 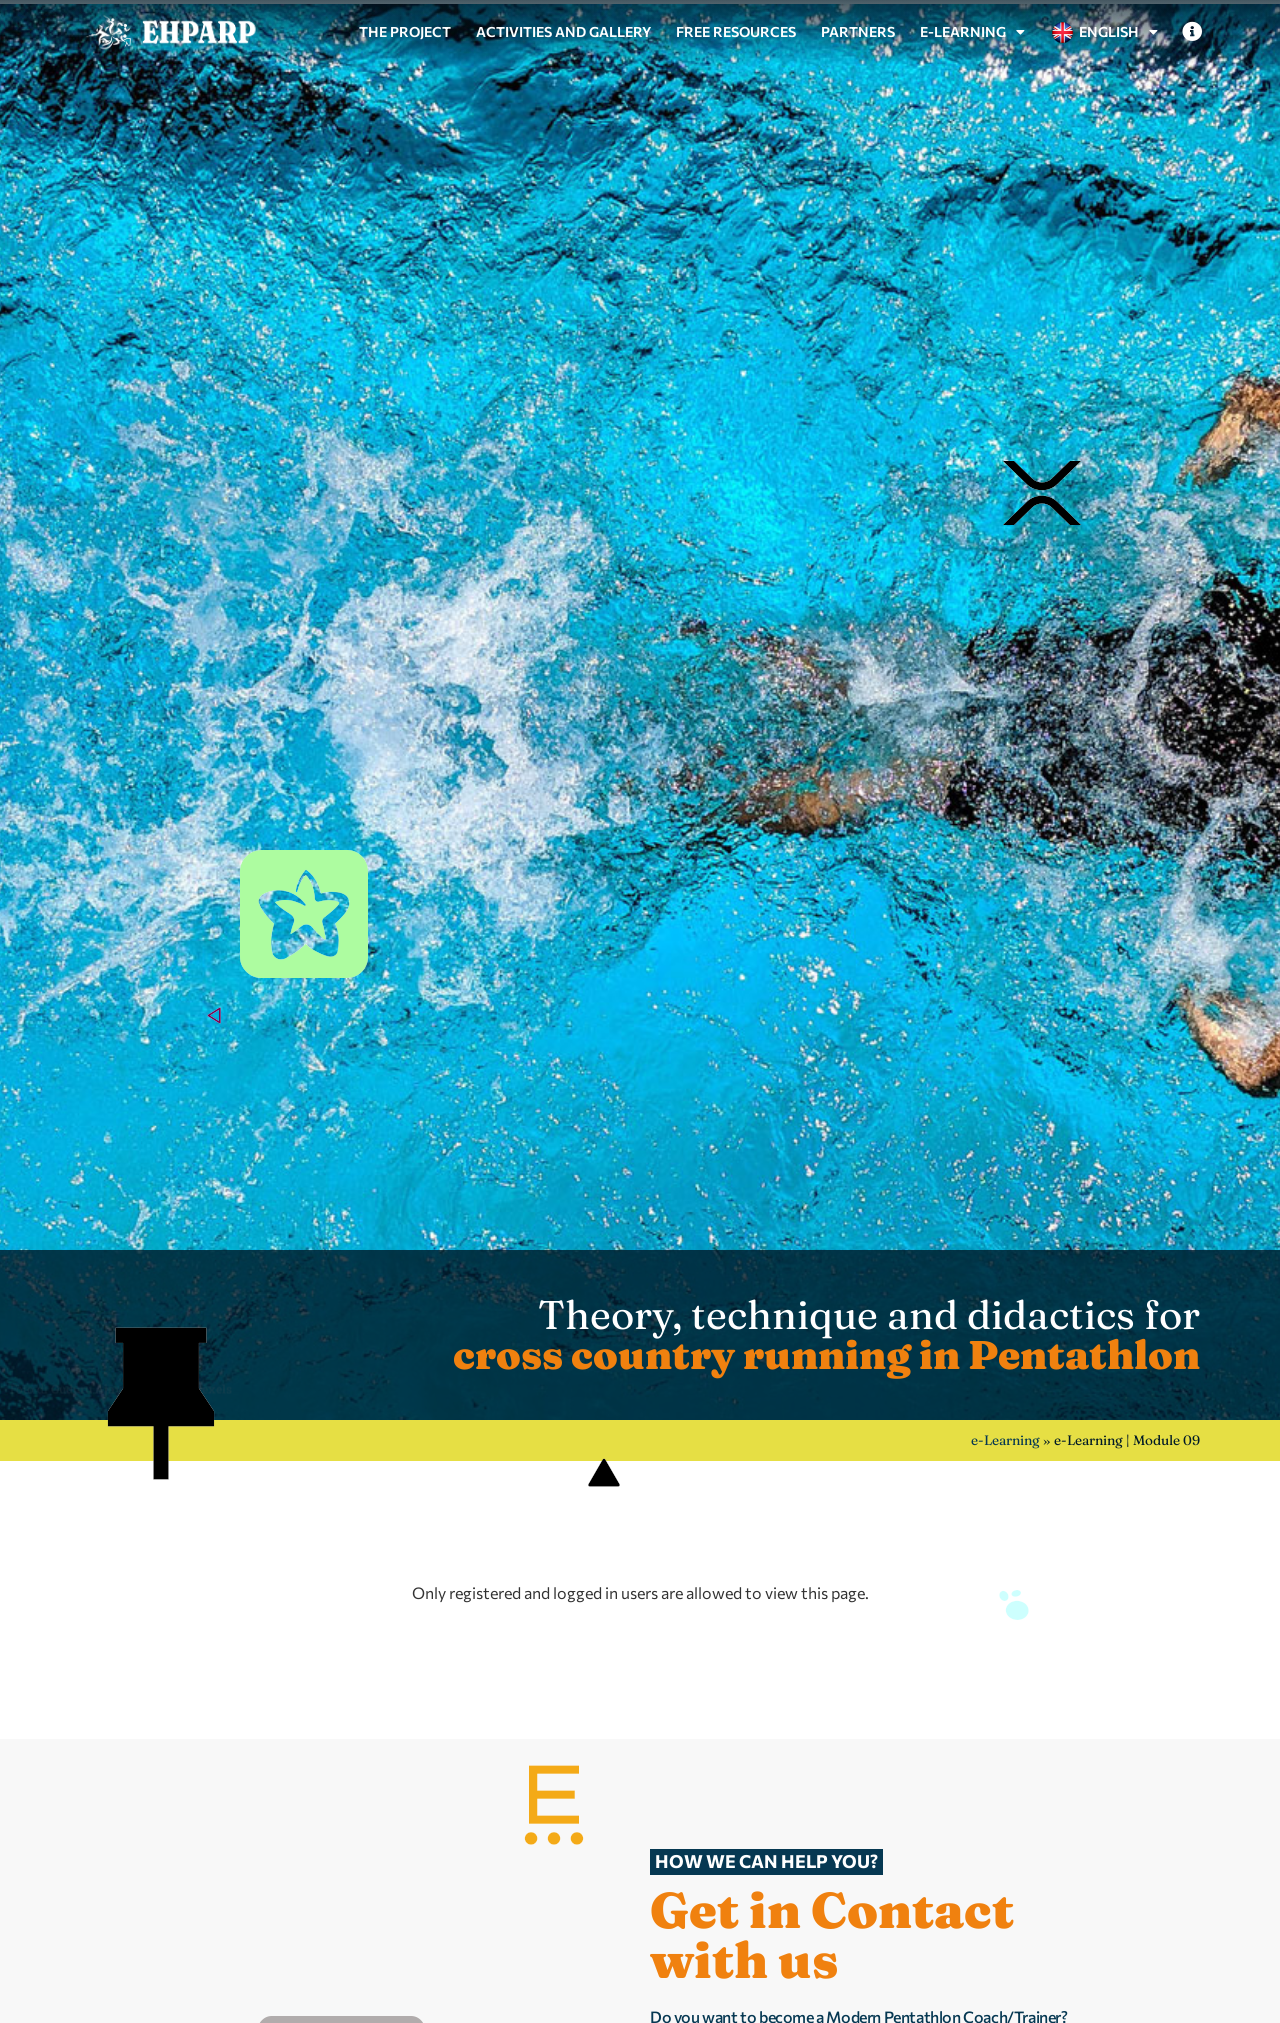 I want to click on apply emphasis formatting to selected text, so click(x=554, y=1803).